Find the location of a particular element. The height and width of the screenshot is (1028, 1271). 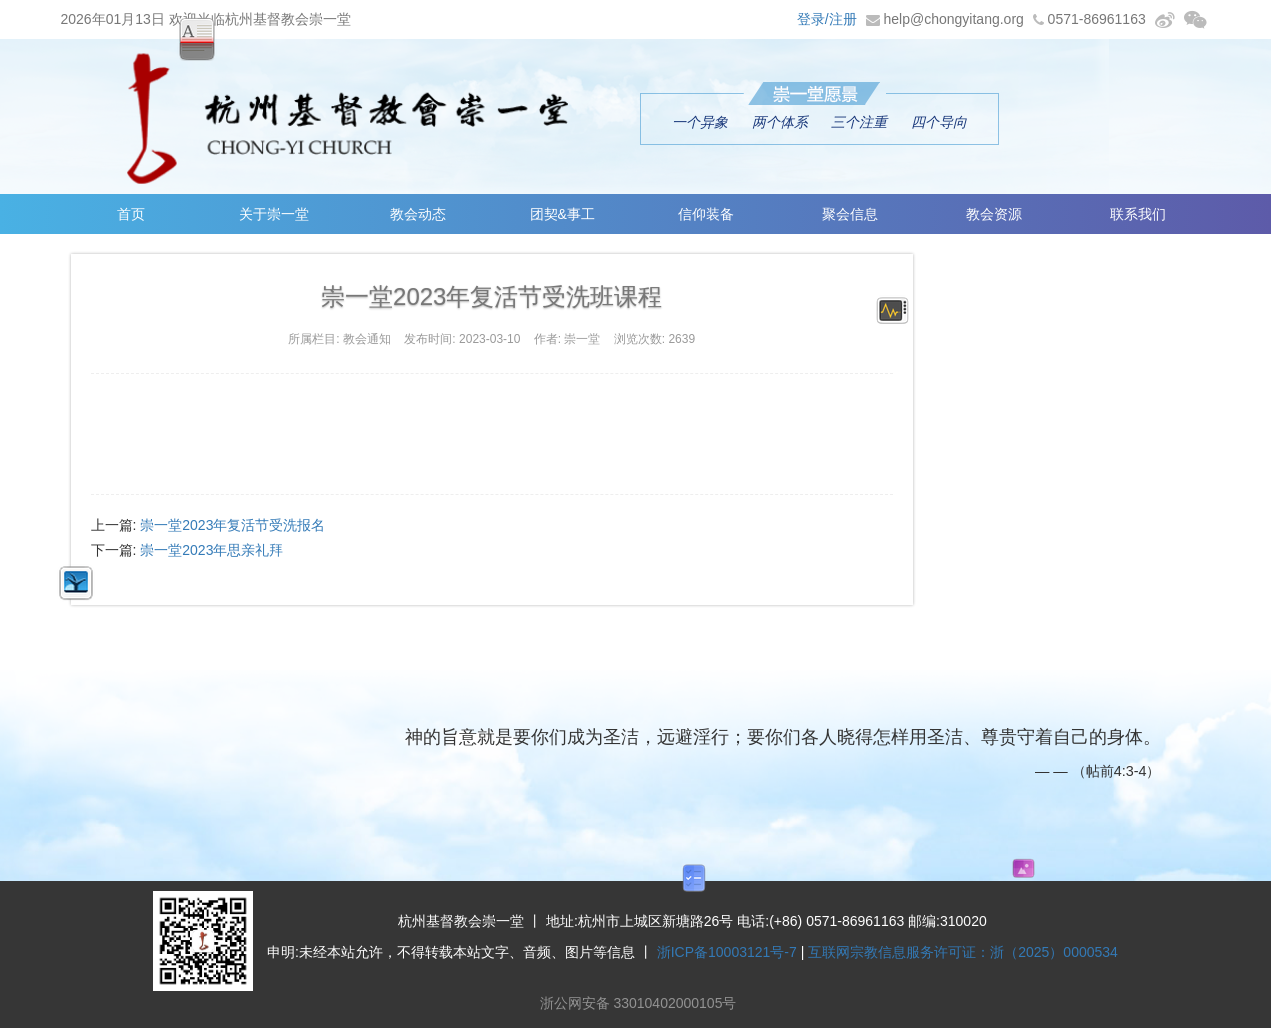

indicates an image file type is located at coordinates (1023, 867).